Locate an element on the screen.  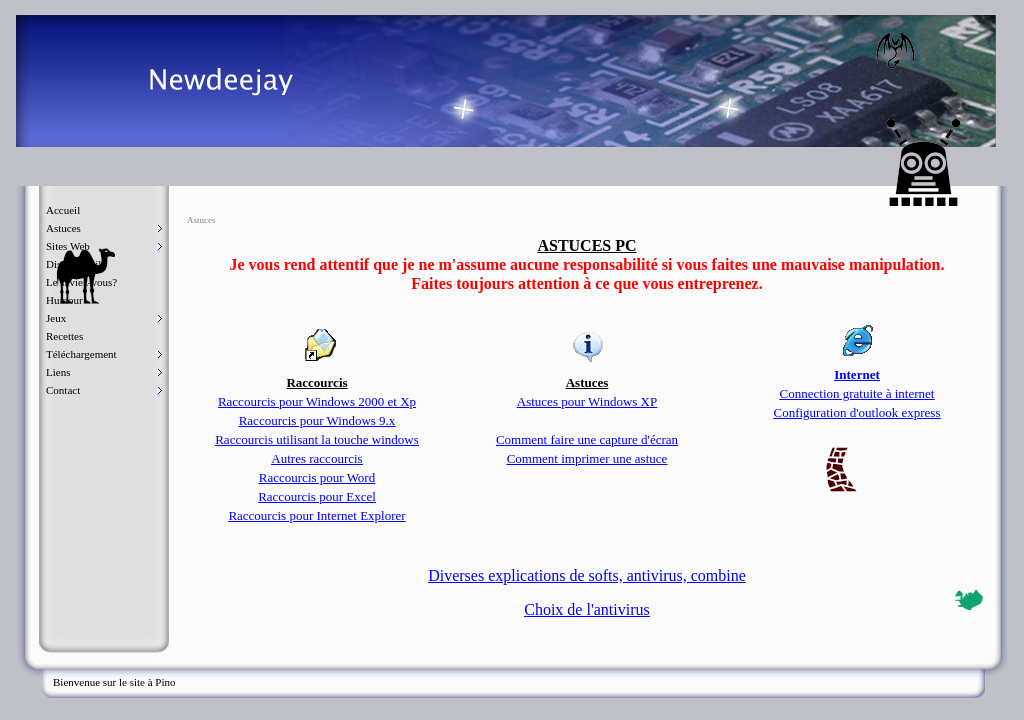
select iceland as a country or region is located at coordinates (969, 600).